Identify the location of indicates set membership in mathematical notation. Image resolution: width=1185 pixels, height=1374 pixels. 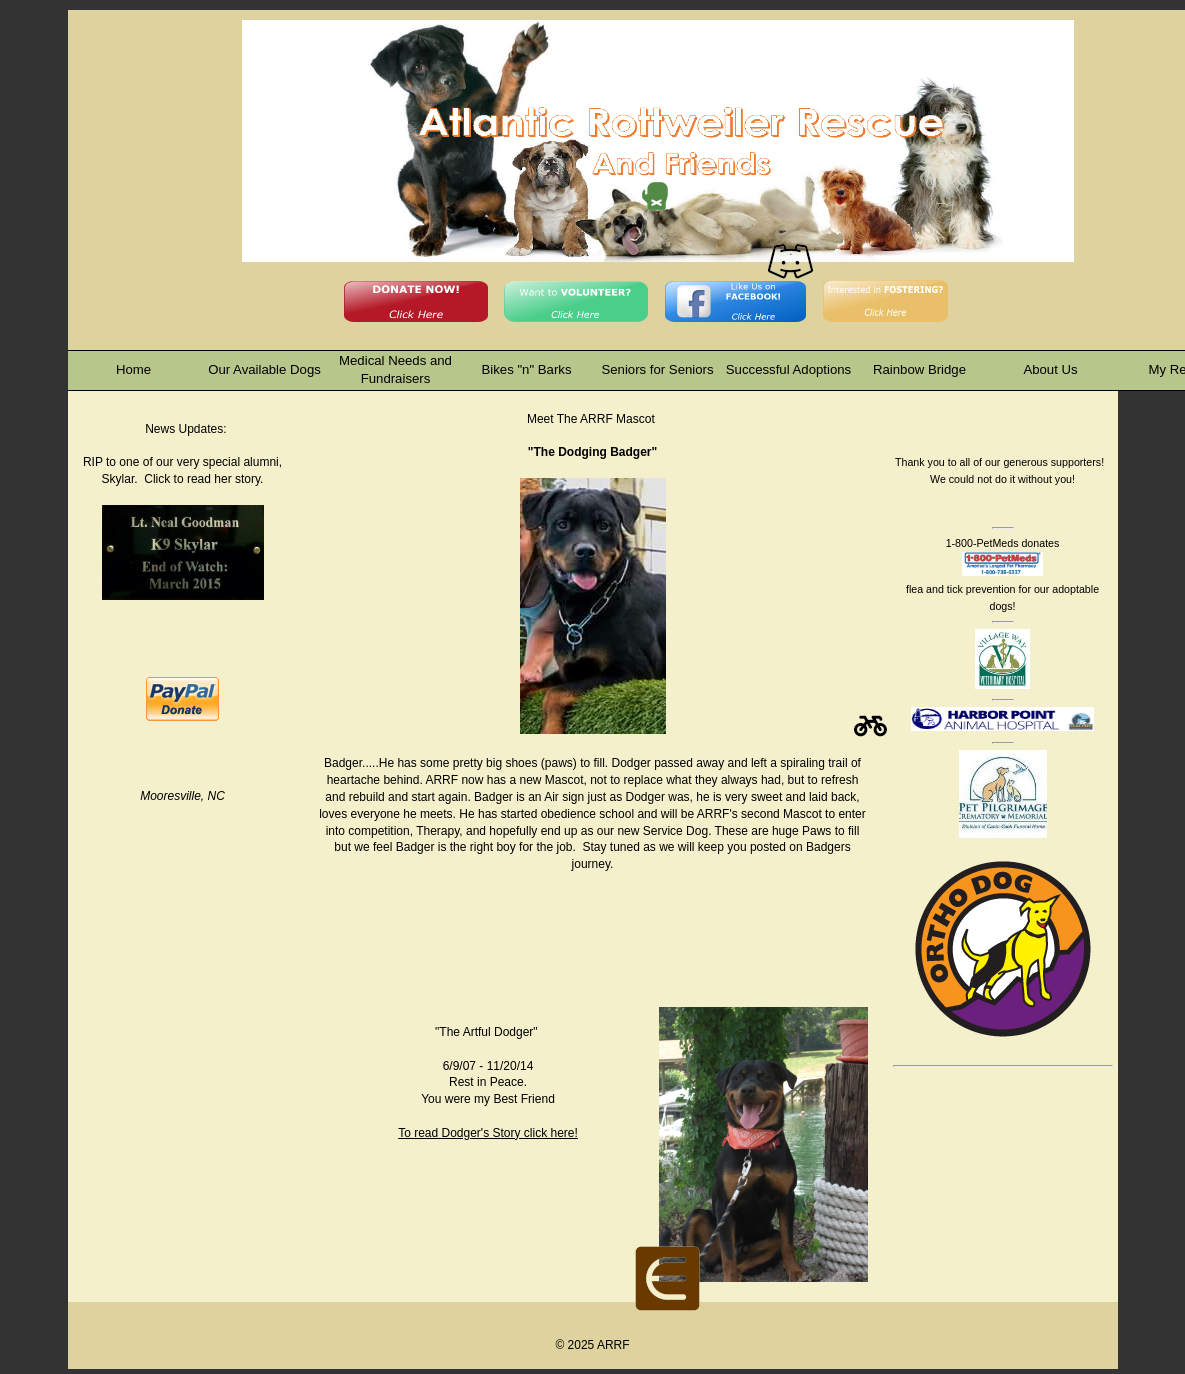
(667, 1278).